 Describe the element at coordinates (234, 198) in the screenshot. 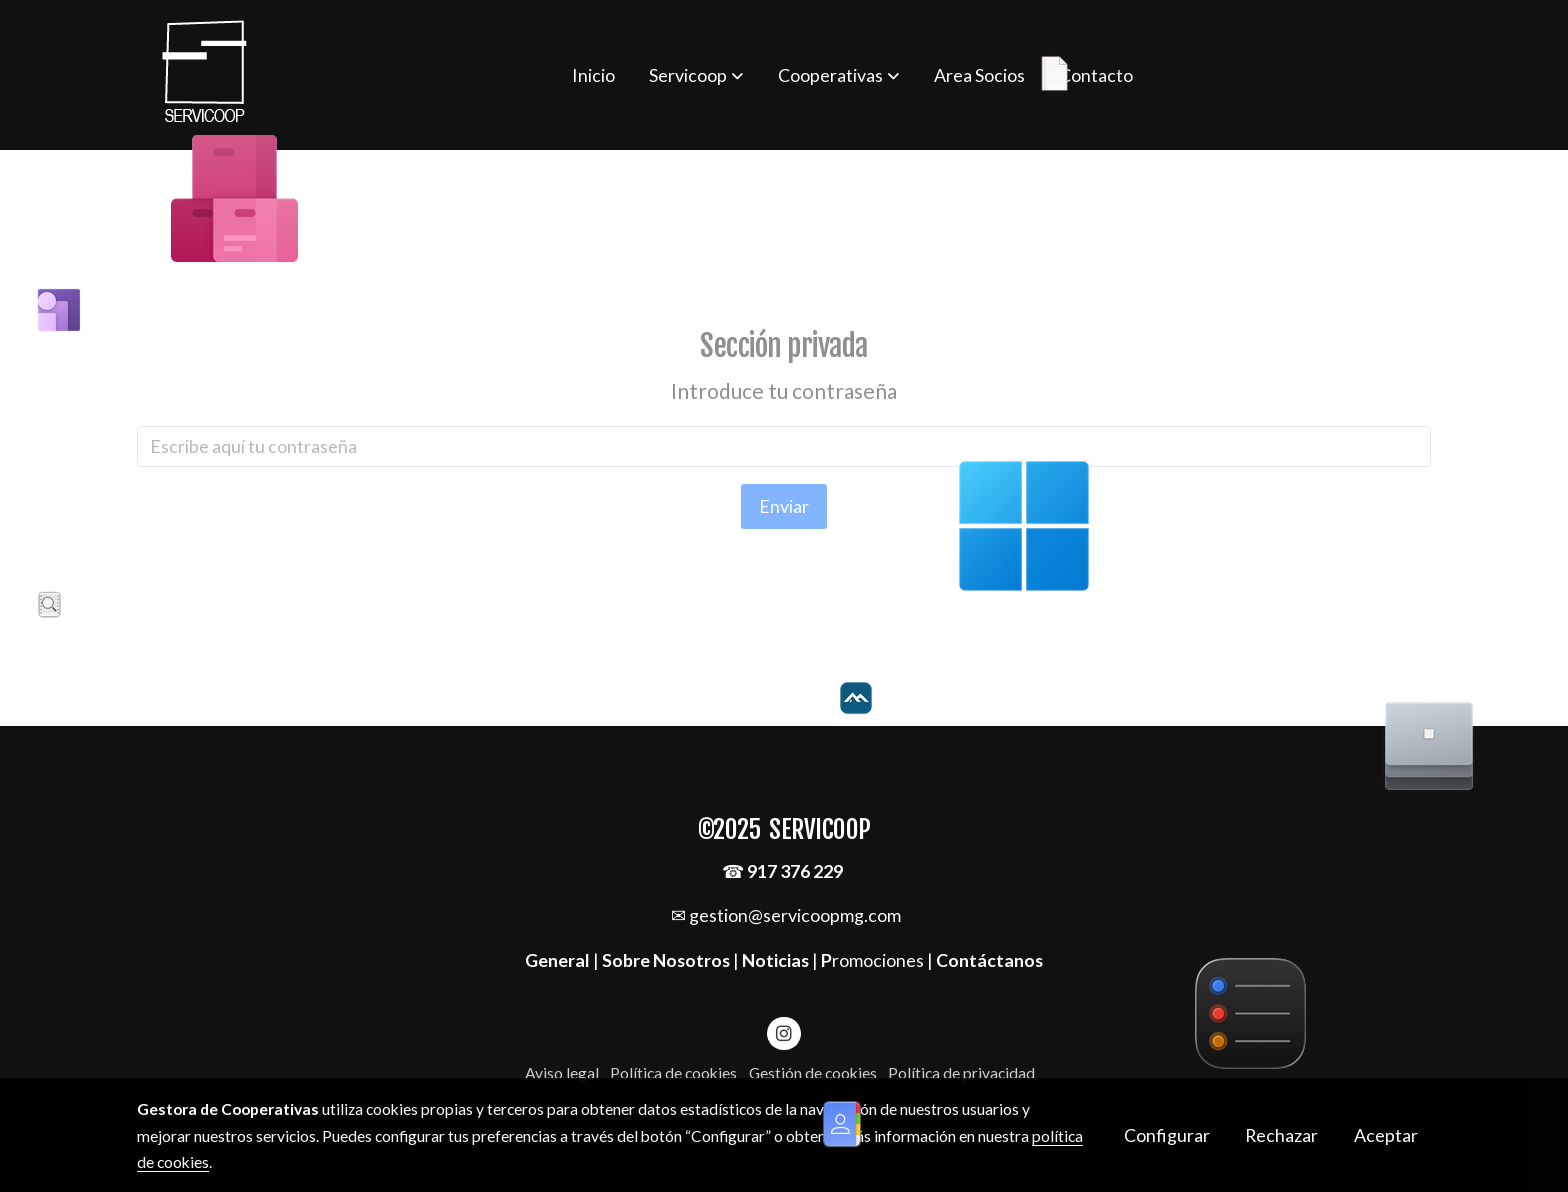

I see `open the artifacts app` at that location.